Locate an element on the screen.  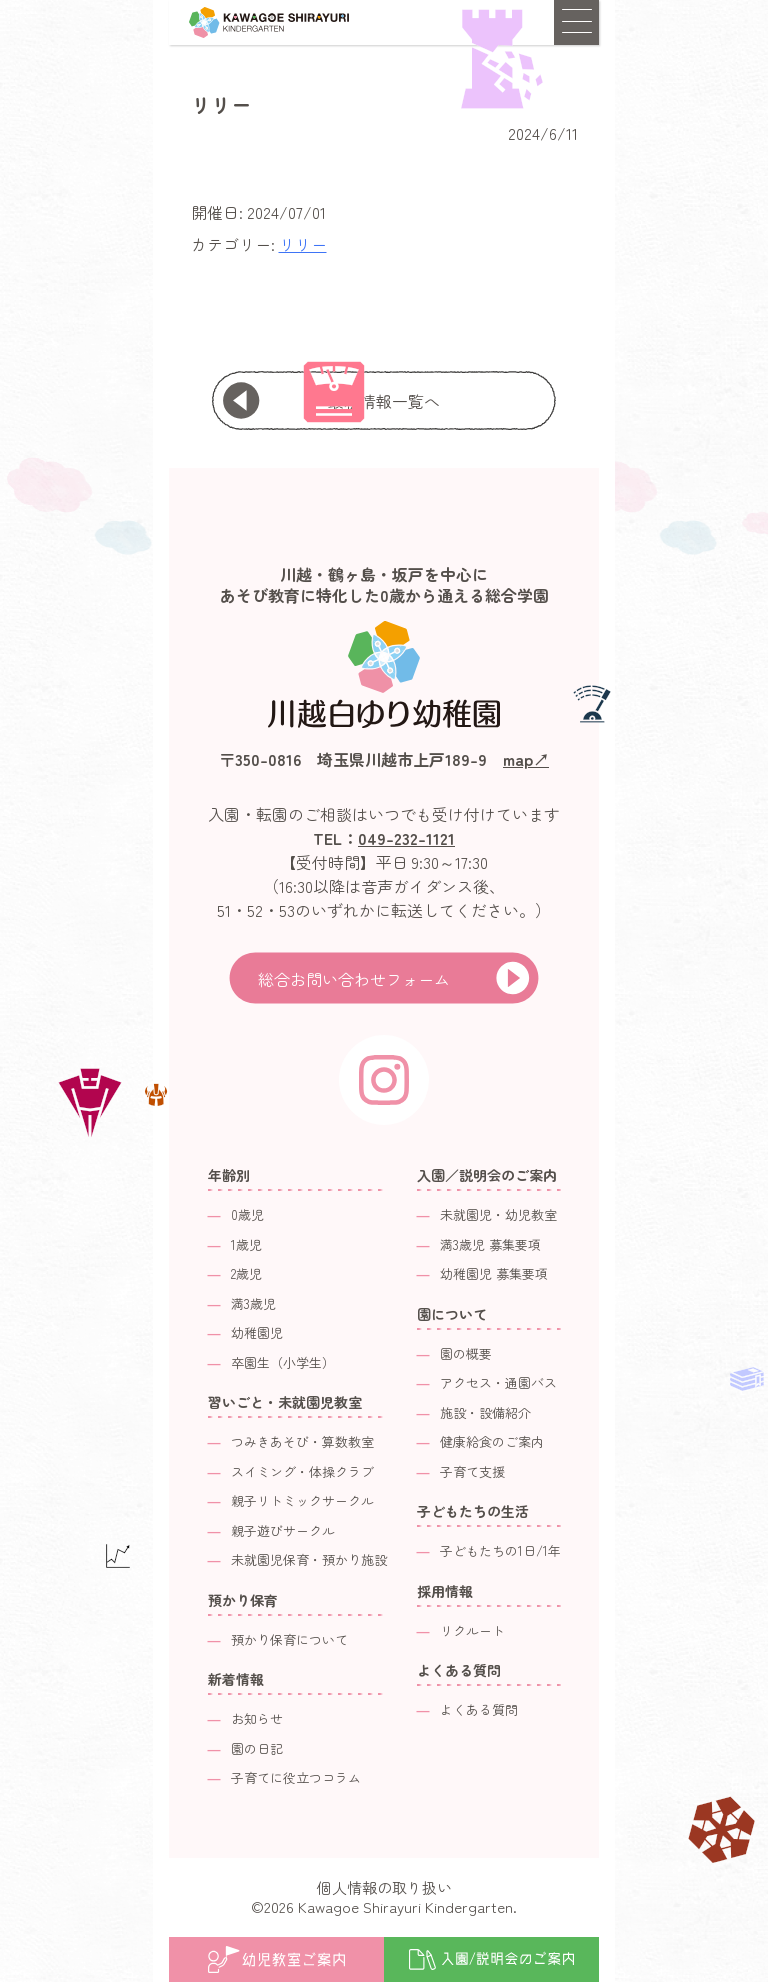
equip heavy armor or helmet is located at coordinates (156, 1095).